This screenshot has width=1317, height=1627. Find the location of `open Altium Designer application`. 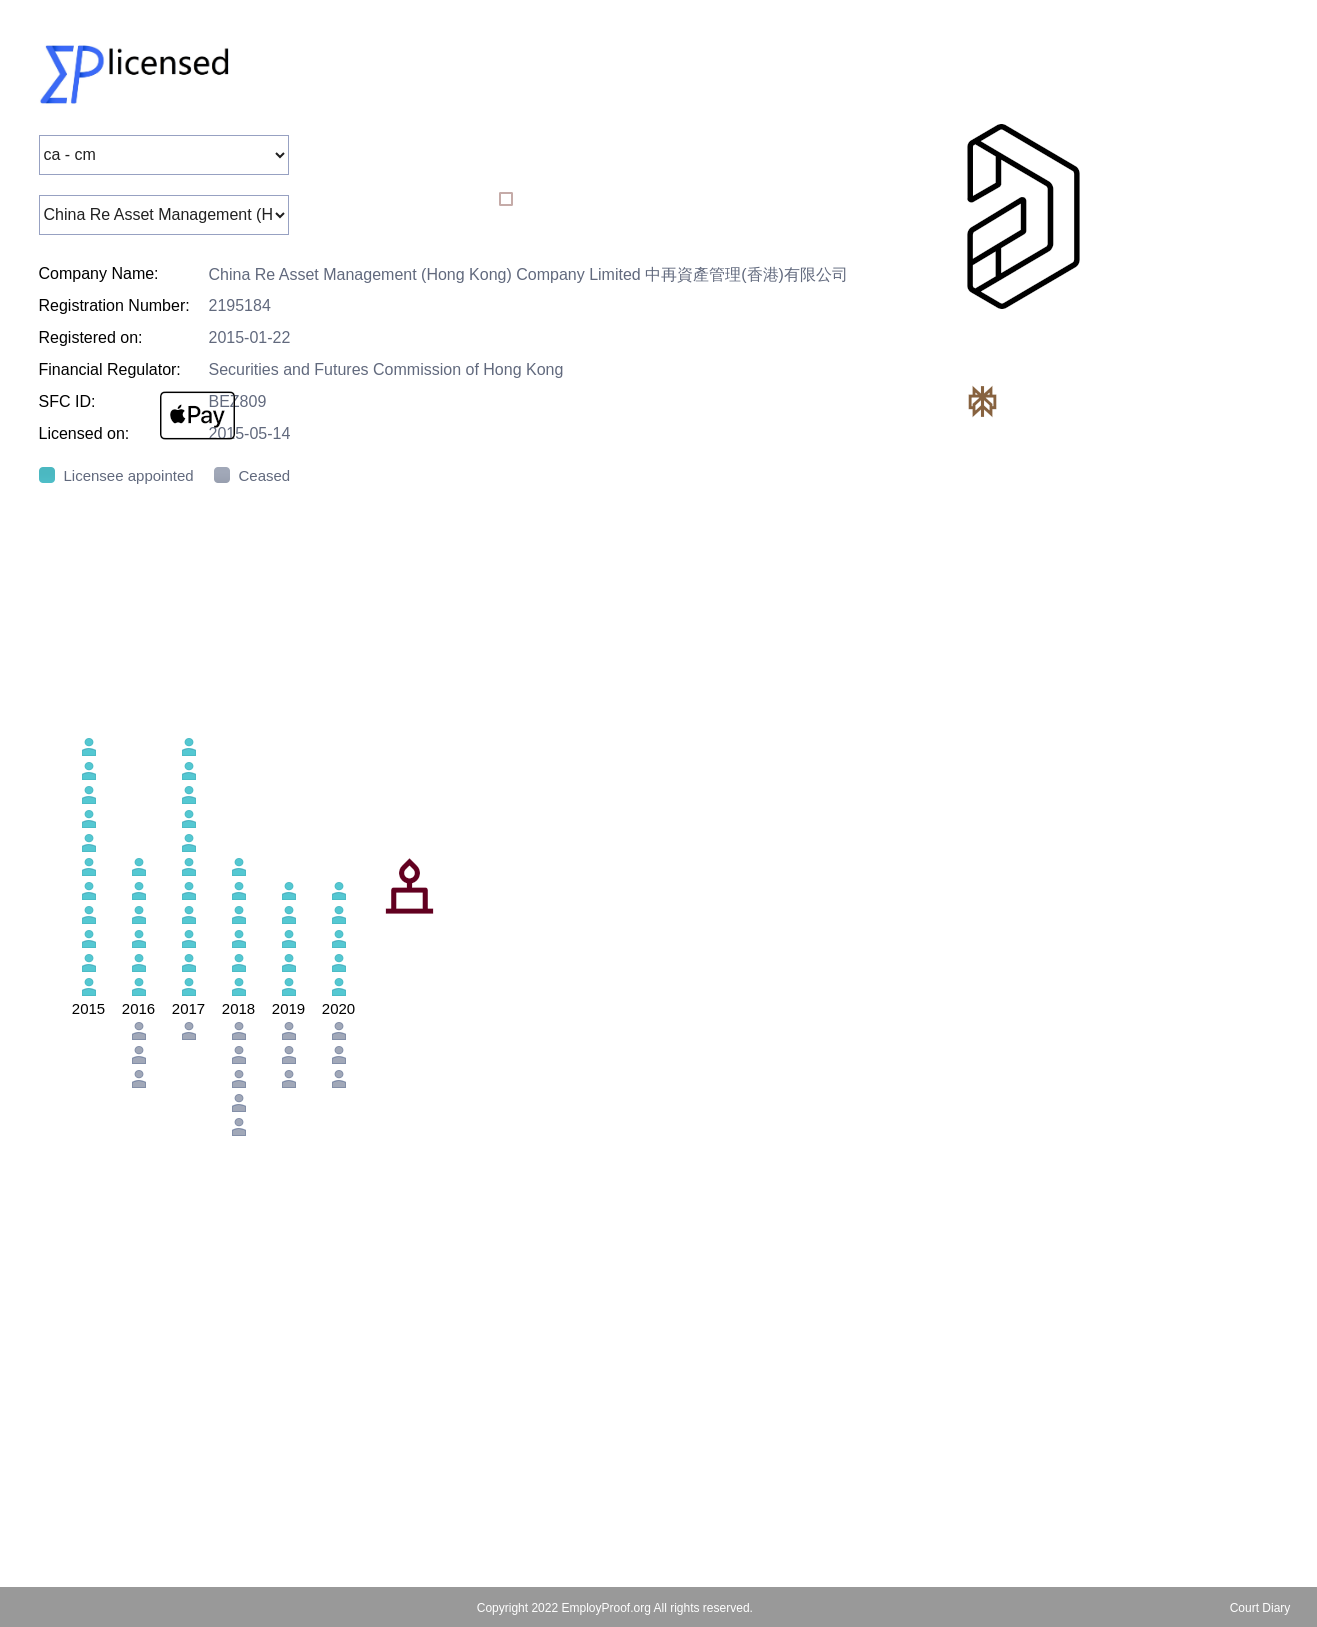

open Altium Designer application is located at coordinates (1023, 216).